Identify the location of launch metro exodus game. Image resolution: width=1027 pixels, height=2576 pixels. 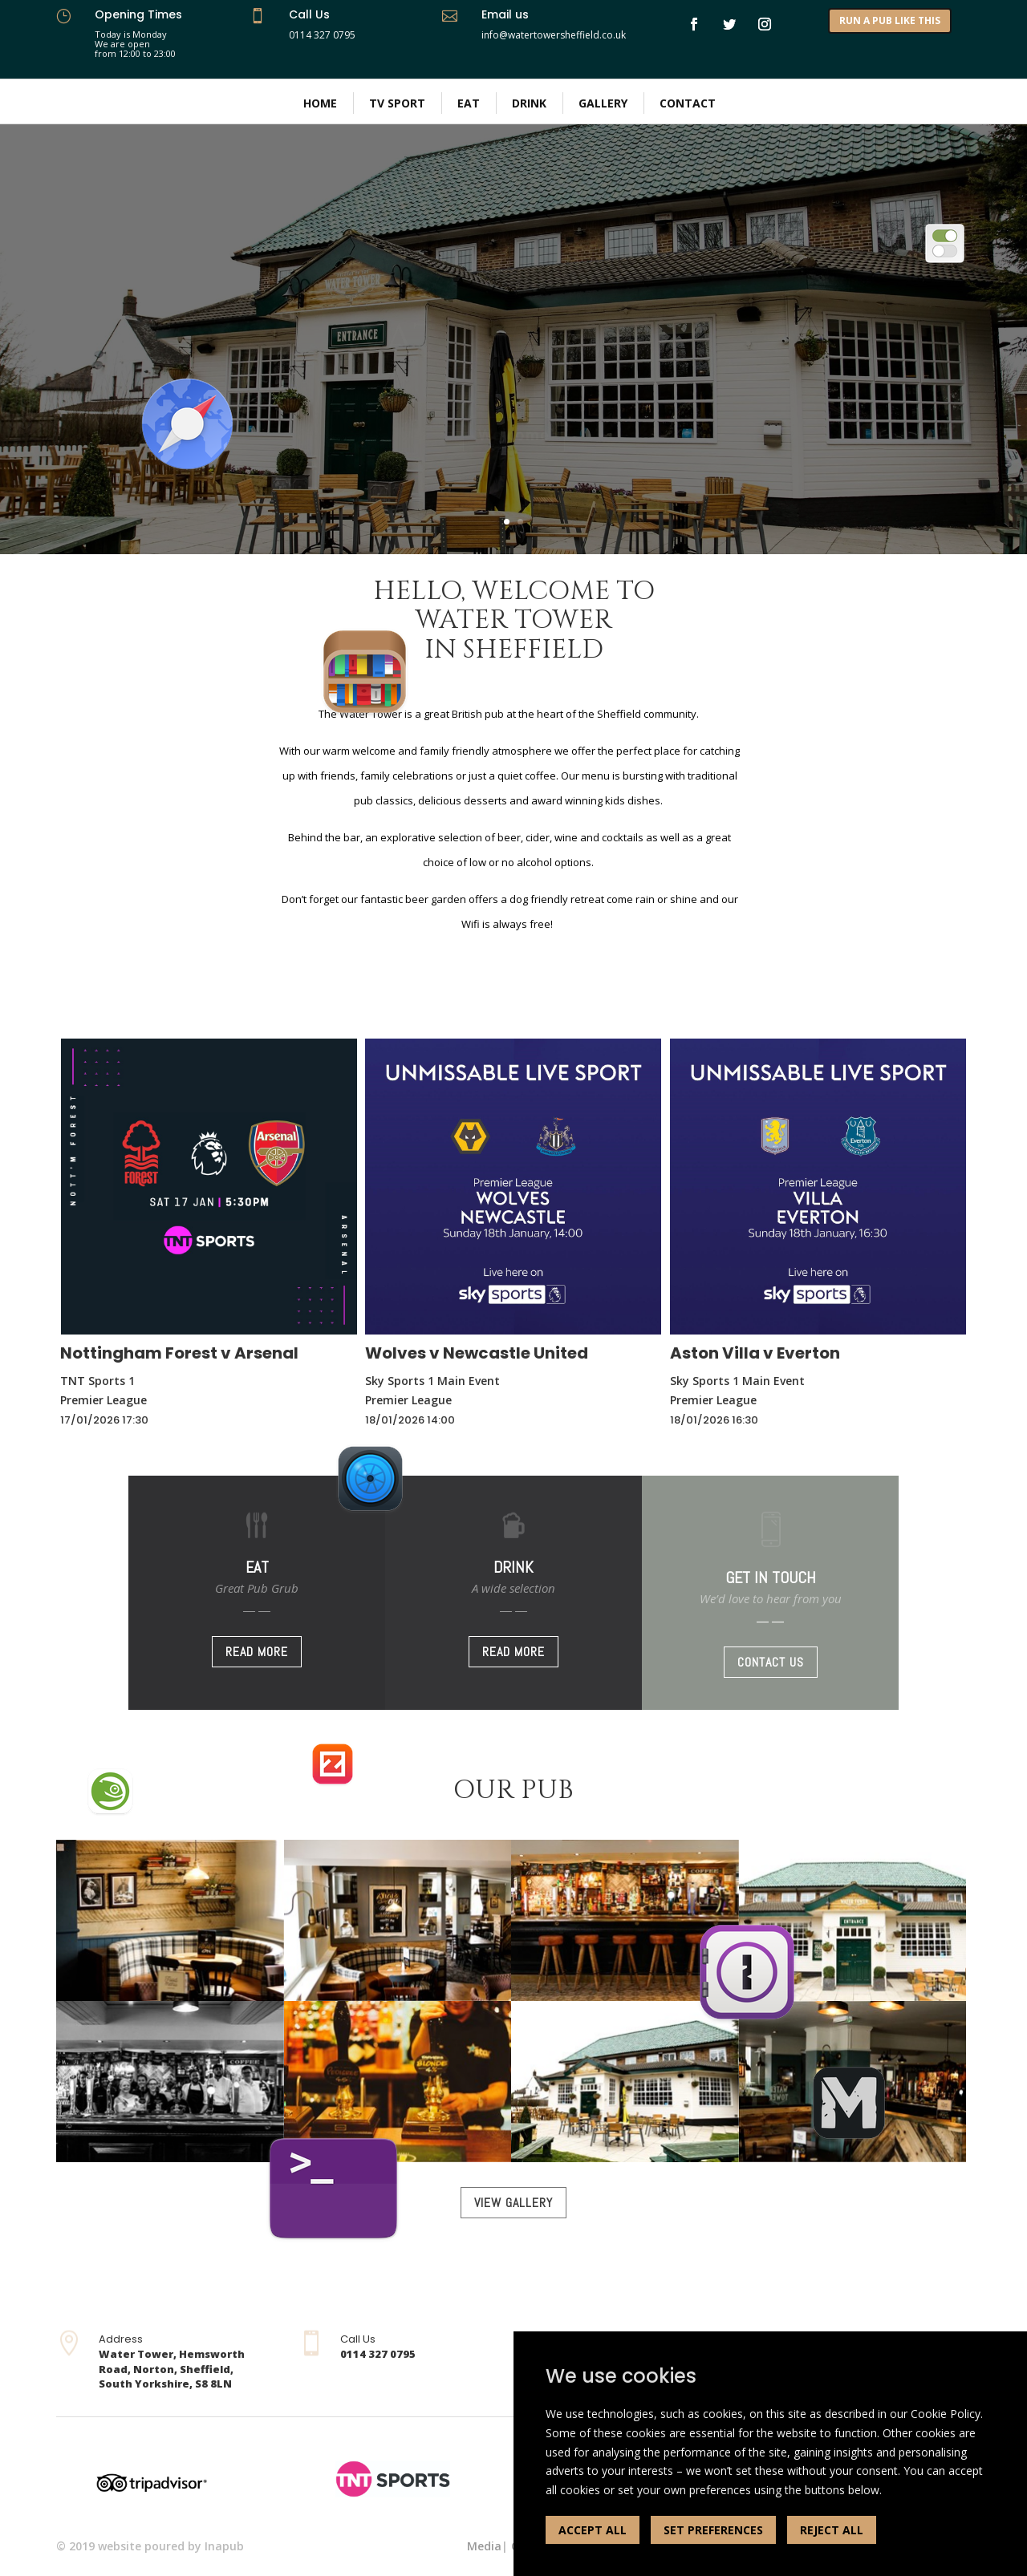
(849, 2103).